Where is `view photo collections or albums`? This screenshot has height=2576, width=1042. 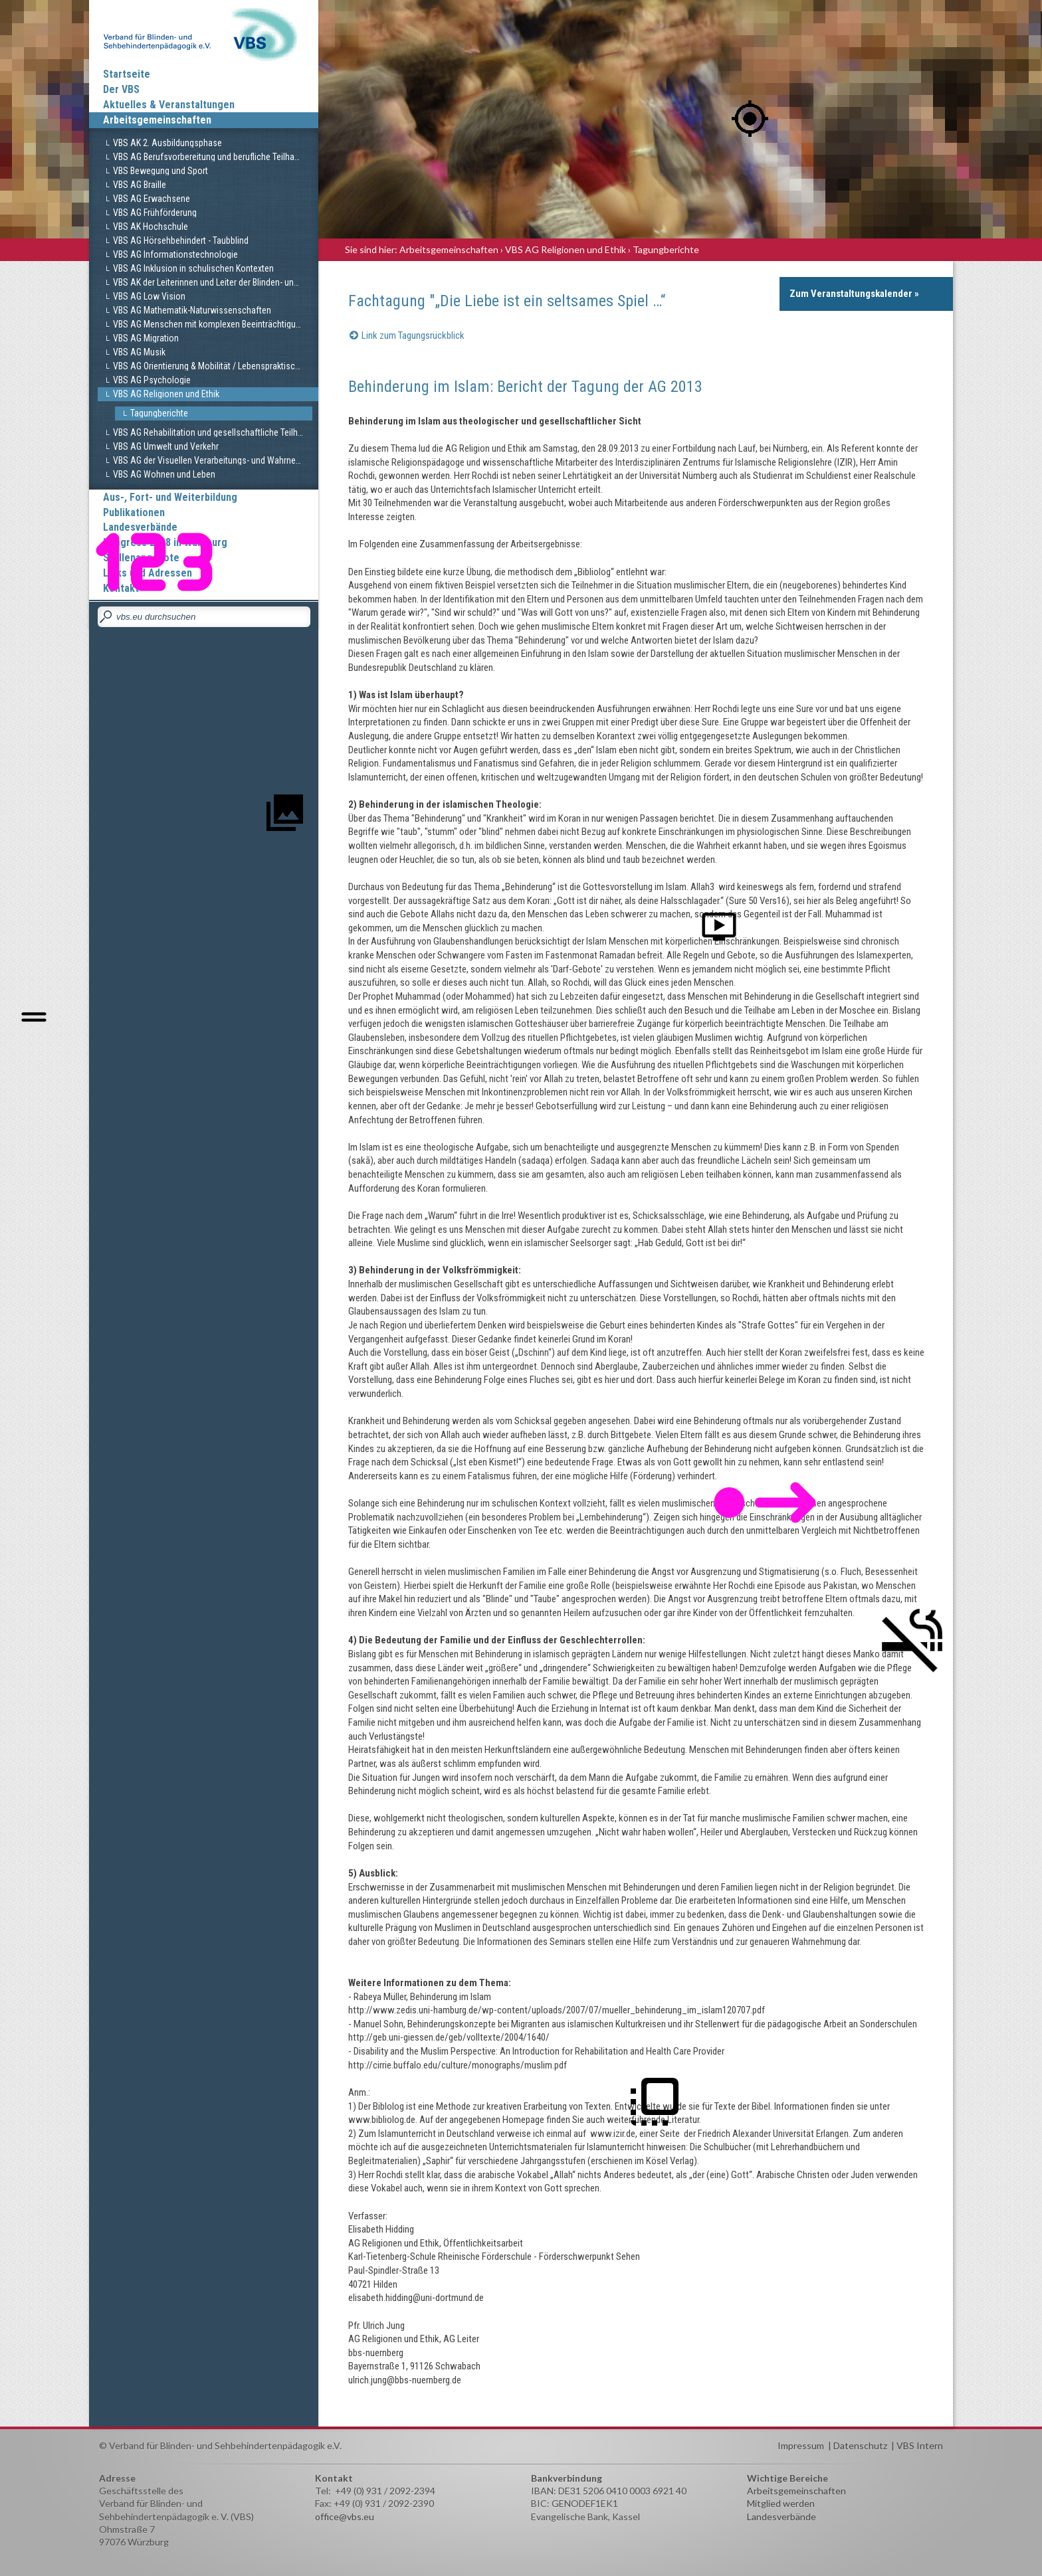 view photo collections or albums is located at coordinates (284, 812).